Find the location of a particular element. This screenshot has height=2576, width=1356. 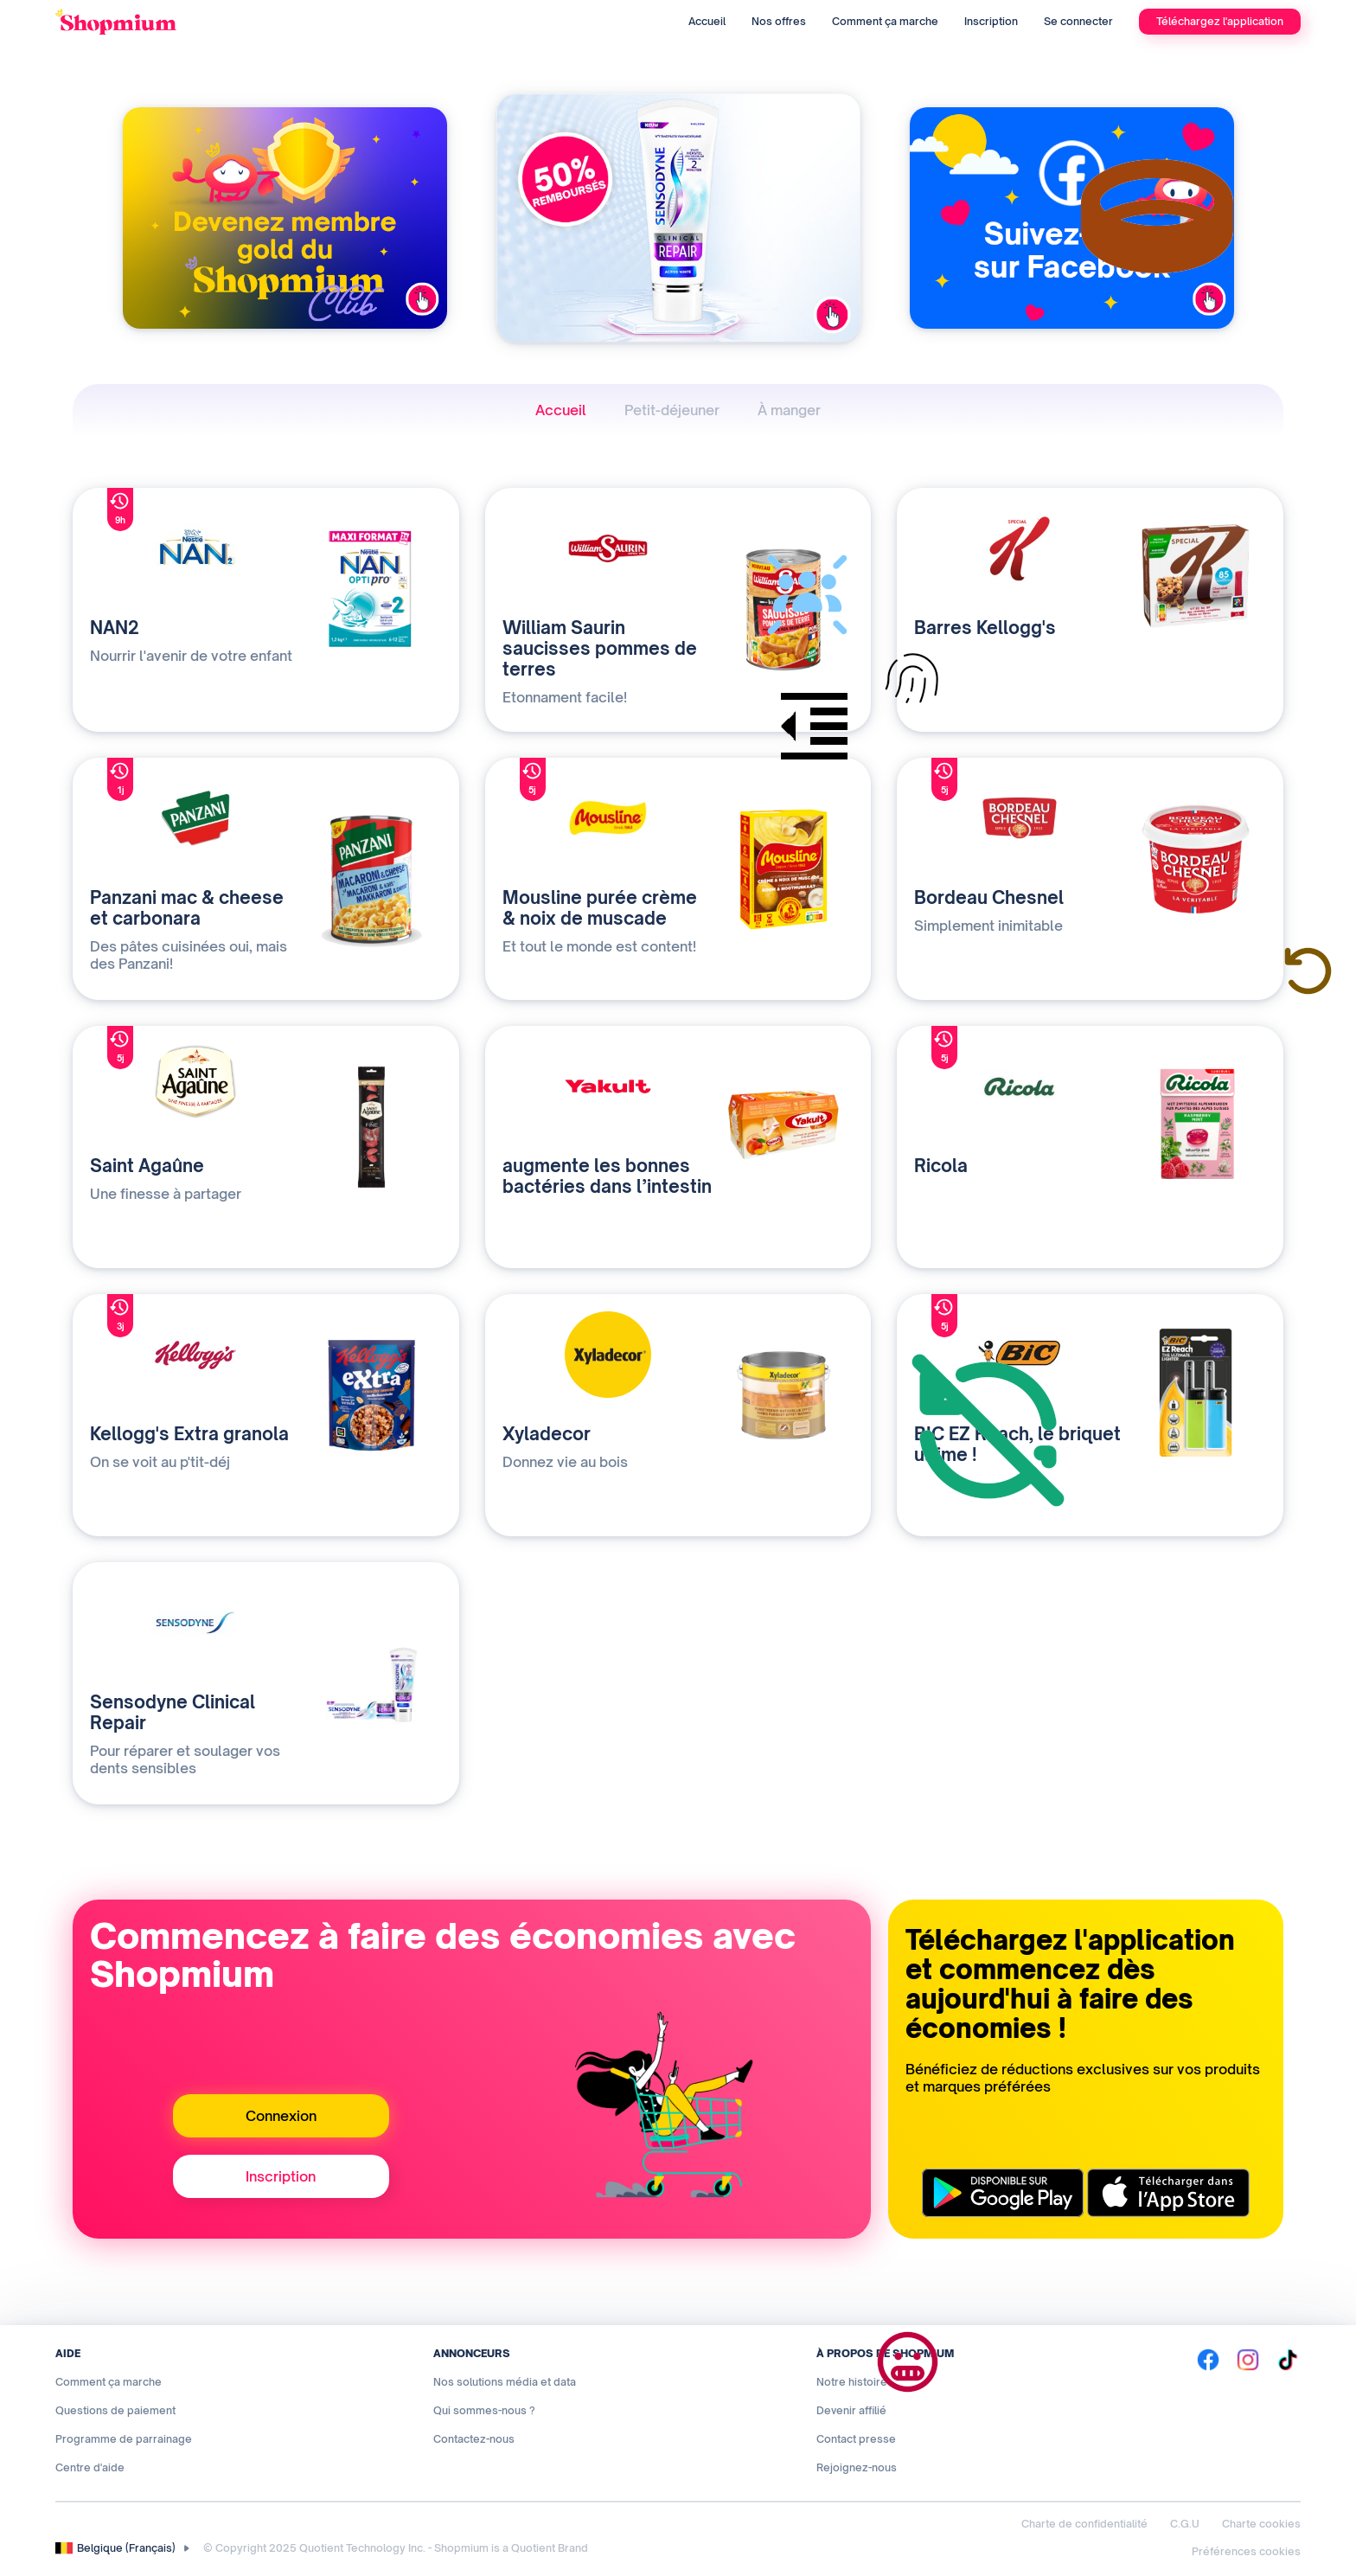

undo the last action is located at coordinates (1308, 971).